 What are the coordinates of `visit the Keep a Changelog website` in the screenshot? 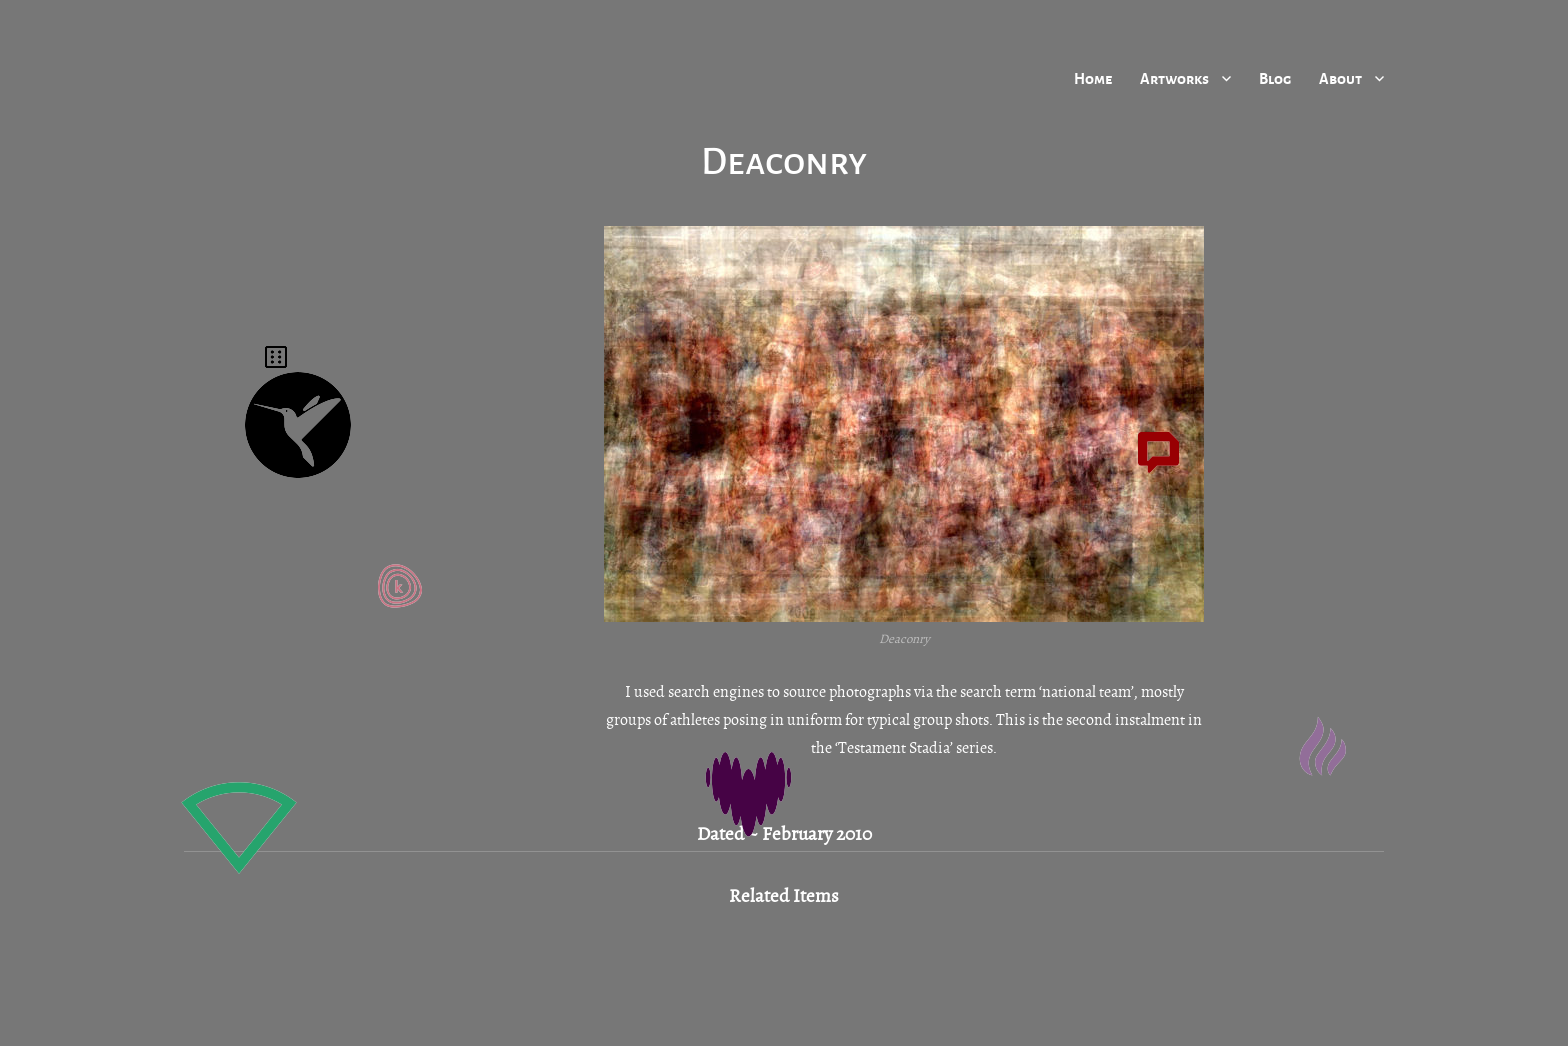 It's located at (400, 586).